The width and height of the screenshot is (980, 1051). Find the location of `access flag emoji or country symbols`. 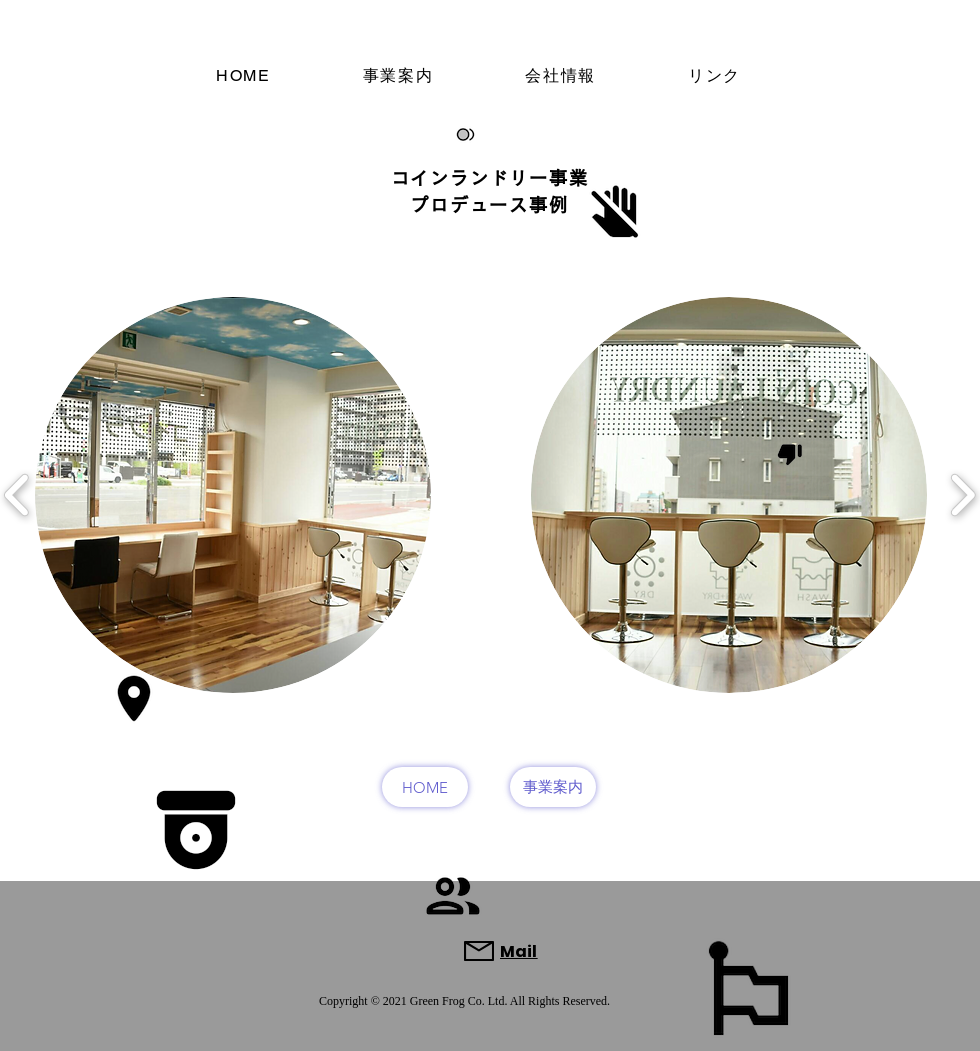

access flag emoji or country symbols is located at coordinates (748, 990).